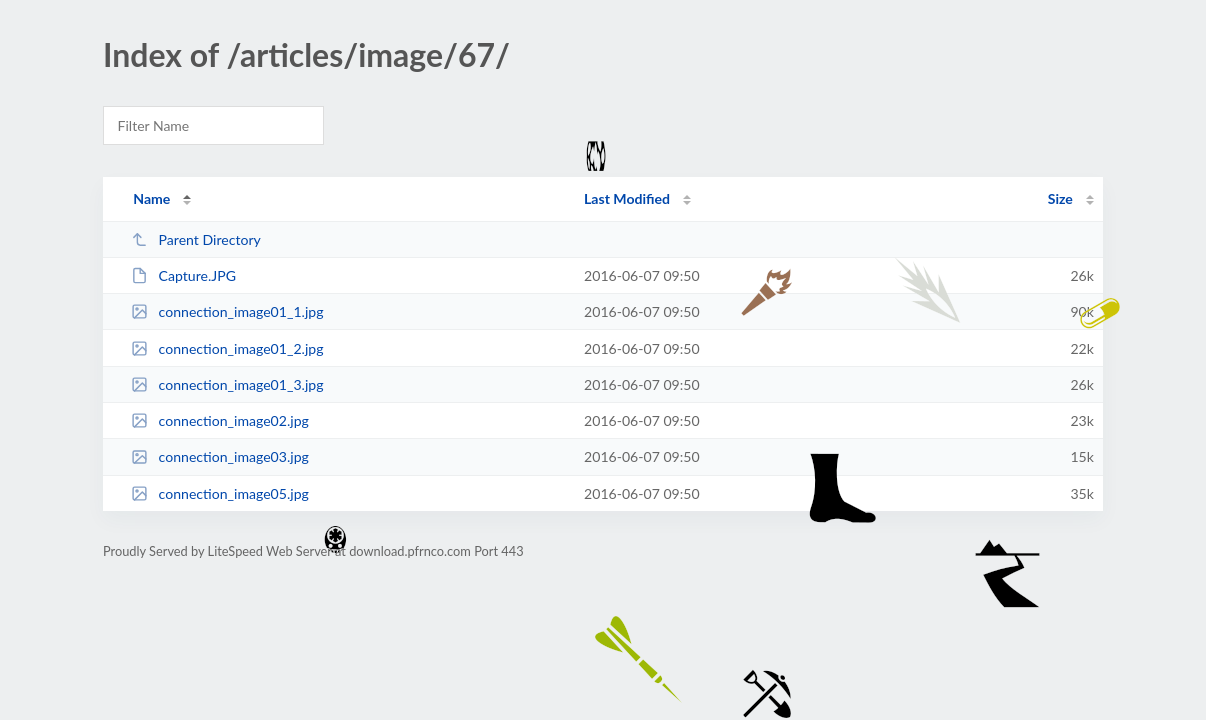 The width and height of the screenshot is (1206, 720). I want to click on indicates barefoot or no footwear required, so click(841, 488).